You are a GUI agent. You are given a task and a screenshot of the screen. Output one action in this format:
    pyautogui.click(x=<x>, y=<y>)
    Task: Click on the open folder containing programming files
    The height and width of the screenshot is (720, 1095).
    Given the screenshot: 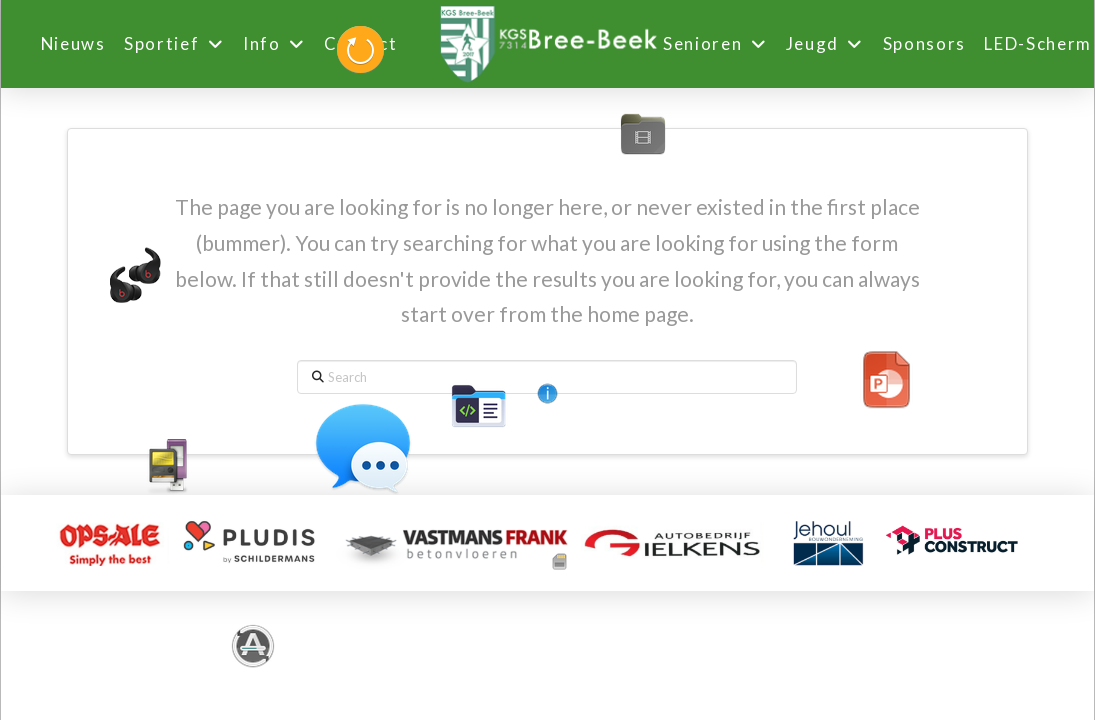 What is the action you would take?
    pyautogui.click(x=478, y=407)
    